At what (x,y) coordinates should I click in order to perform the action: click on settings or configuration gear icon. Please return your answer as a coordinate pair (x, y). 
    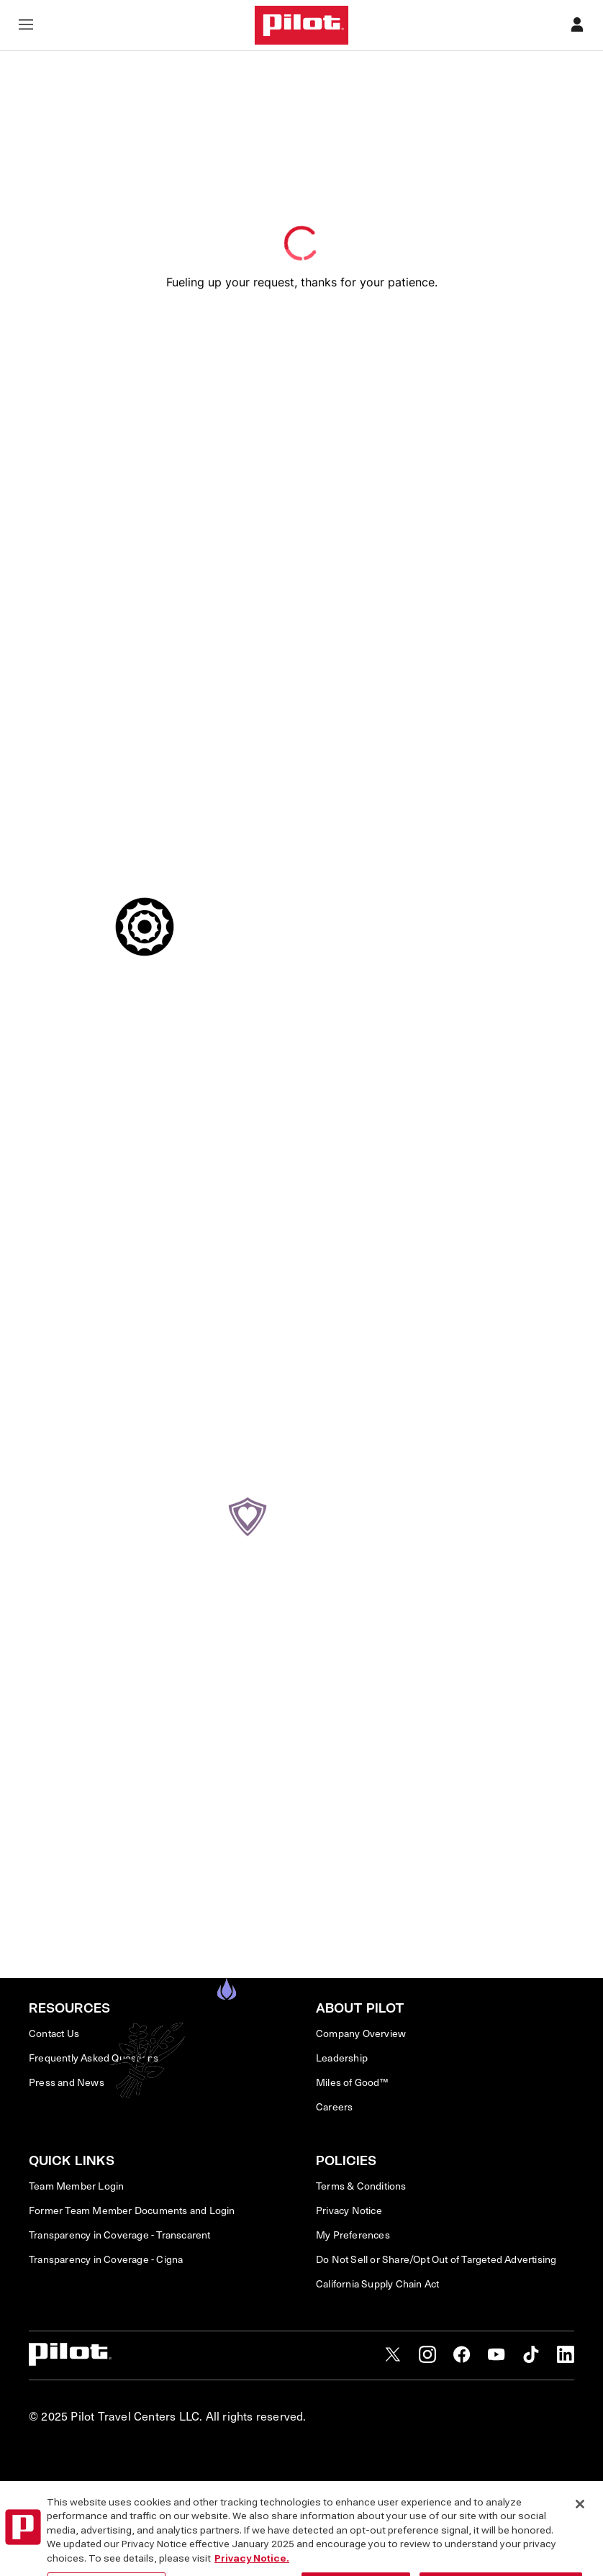
    Looking at the image, I should click on (145, 927).